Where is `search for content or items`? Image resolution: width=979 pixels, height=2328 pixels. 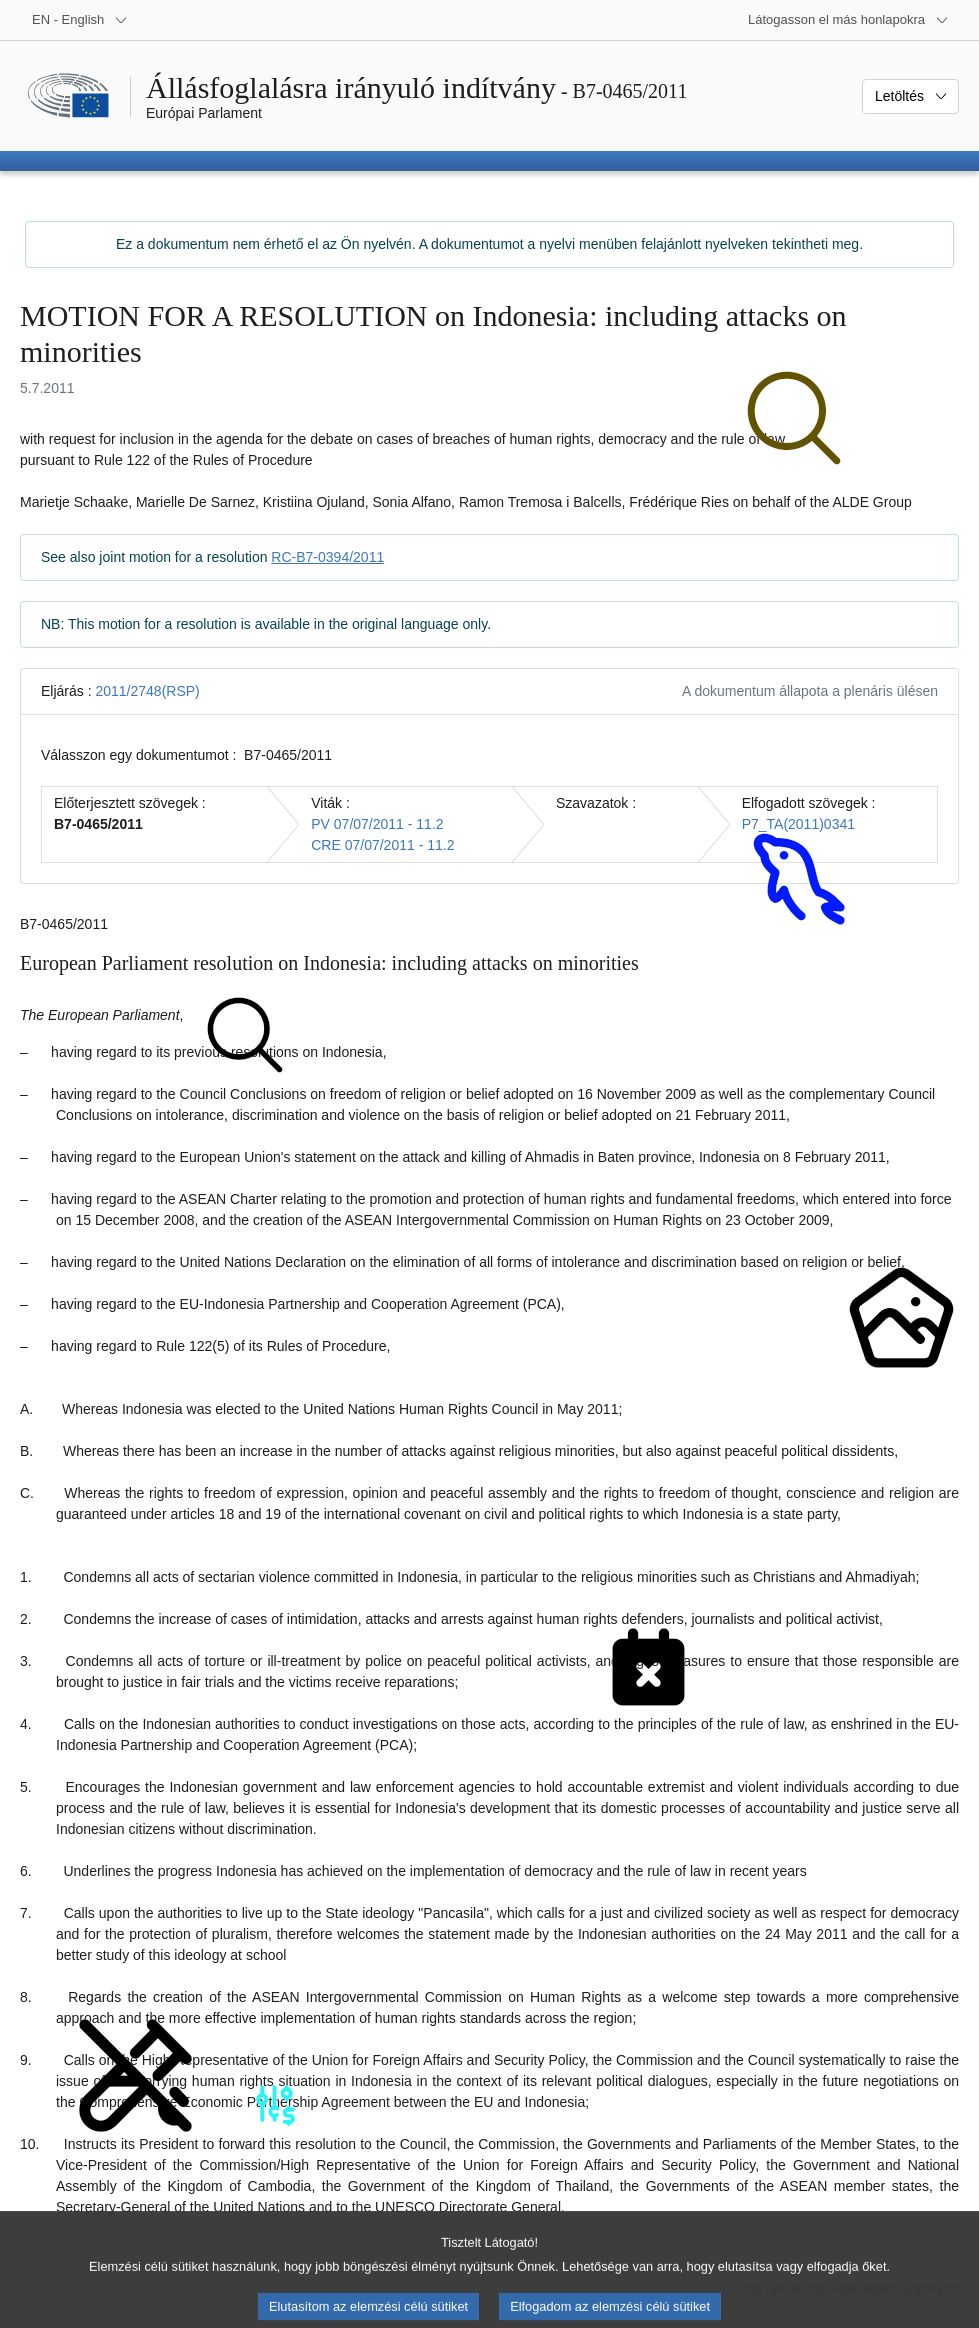 search for content or items is located at coordinates (245, 1035).